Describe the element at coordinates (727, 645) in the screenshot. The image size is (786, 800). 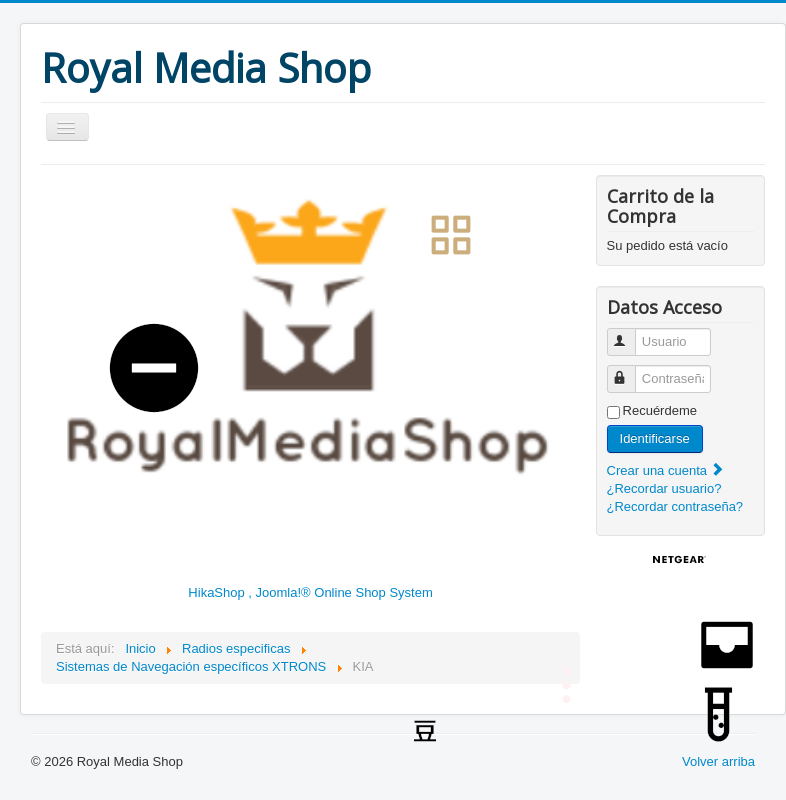
I see `view your inbox messages` at that location.